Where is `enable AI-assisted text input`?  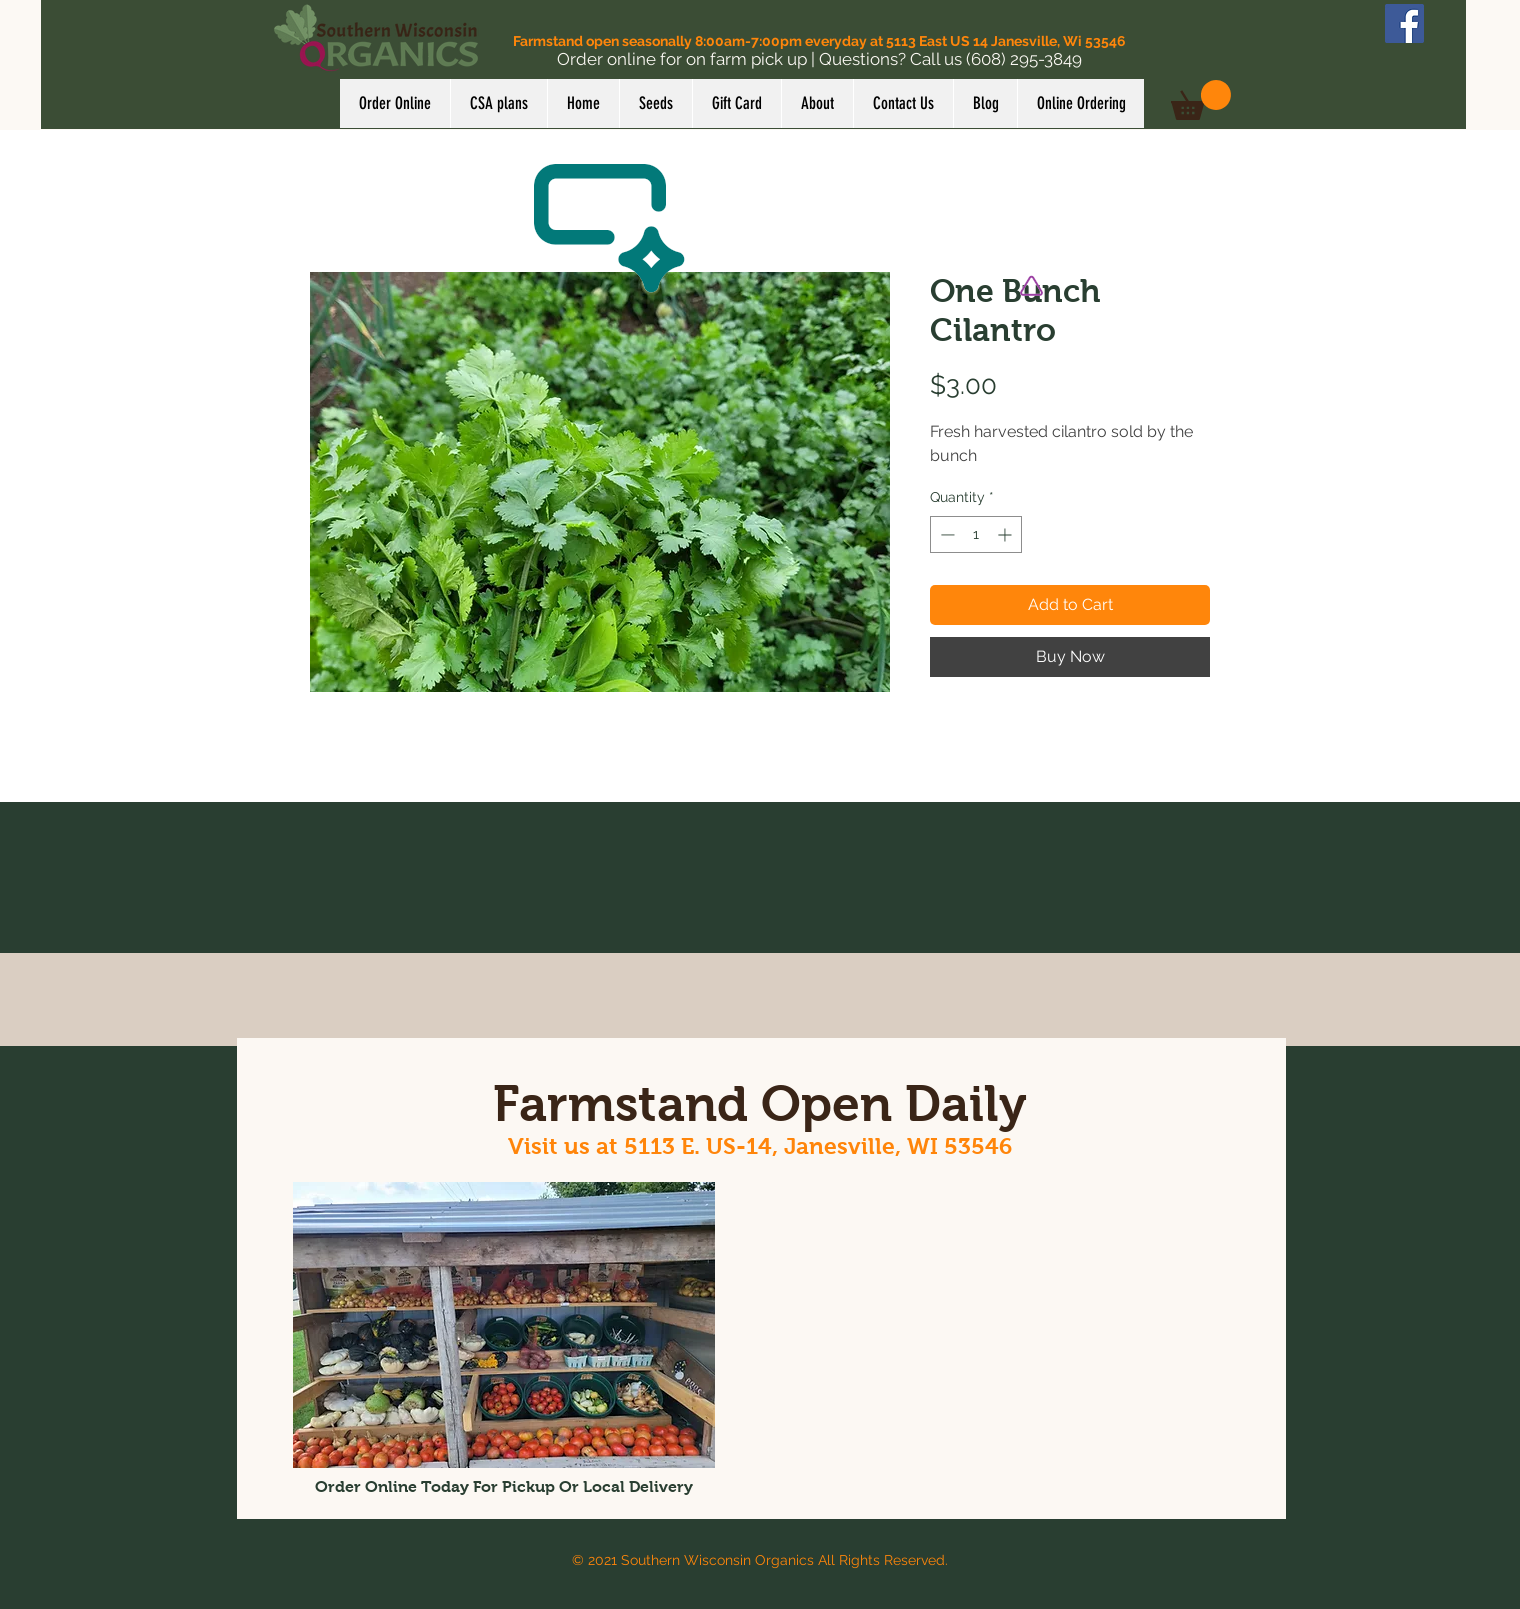
enable AI-assisted text input is located at coordinates (600, 208).